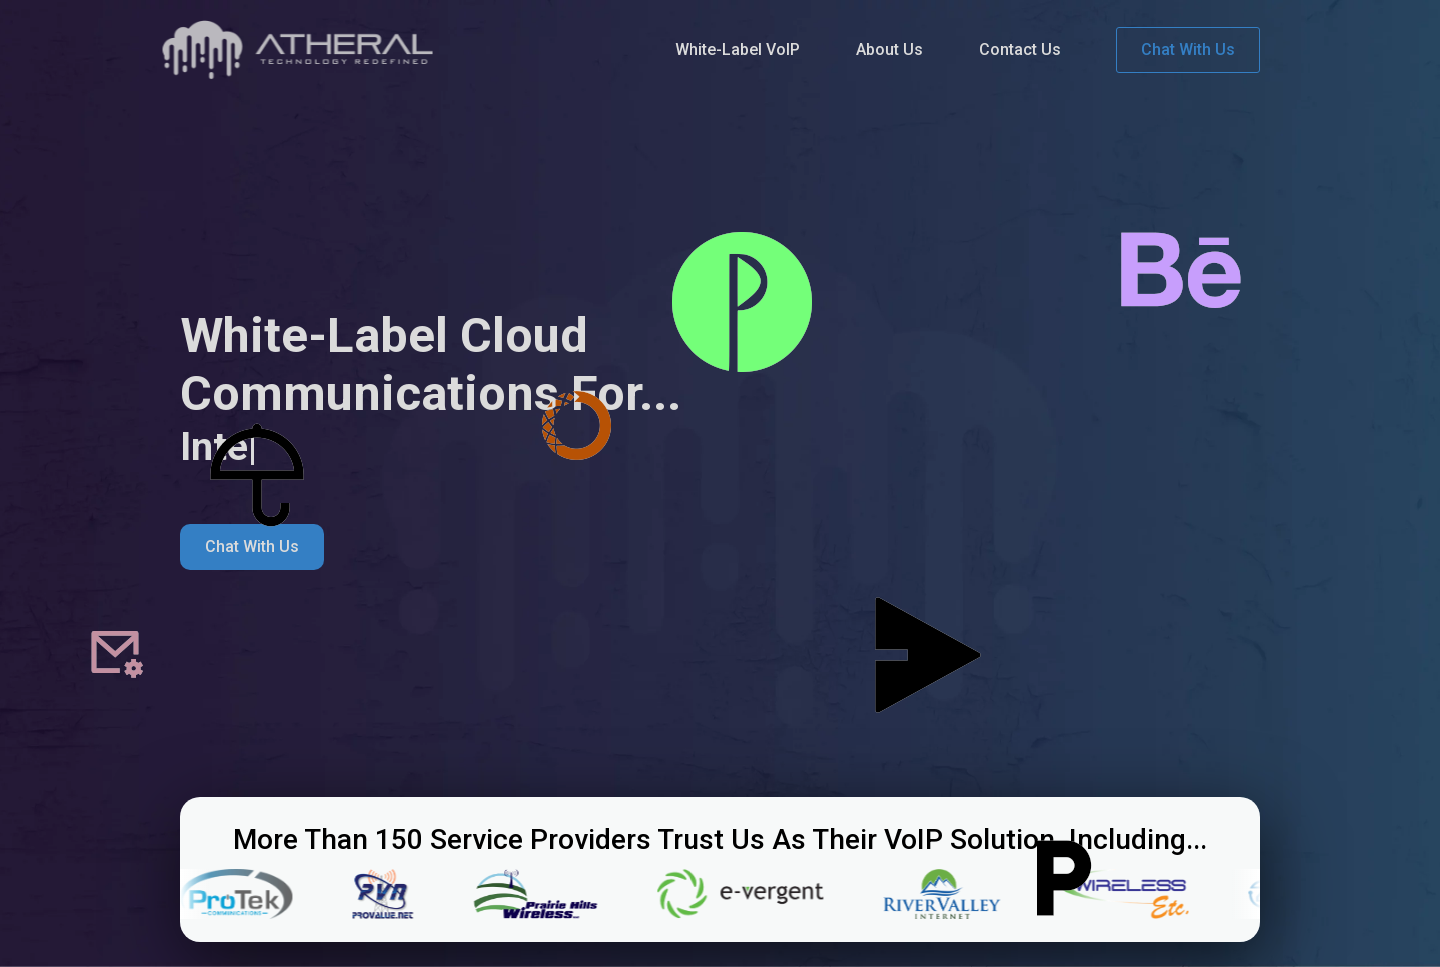 The width and height of the screenshot is (1440, 967). What do you see at coordinates (742, 302) in the screenshot?
I see `PurgeCSS logo - a CSS optimization tool` at bounding box center [742, 302].